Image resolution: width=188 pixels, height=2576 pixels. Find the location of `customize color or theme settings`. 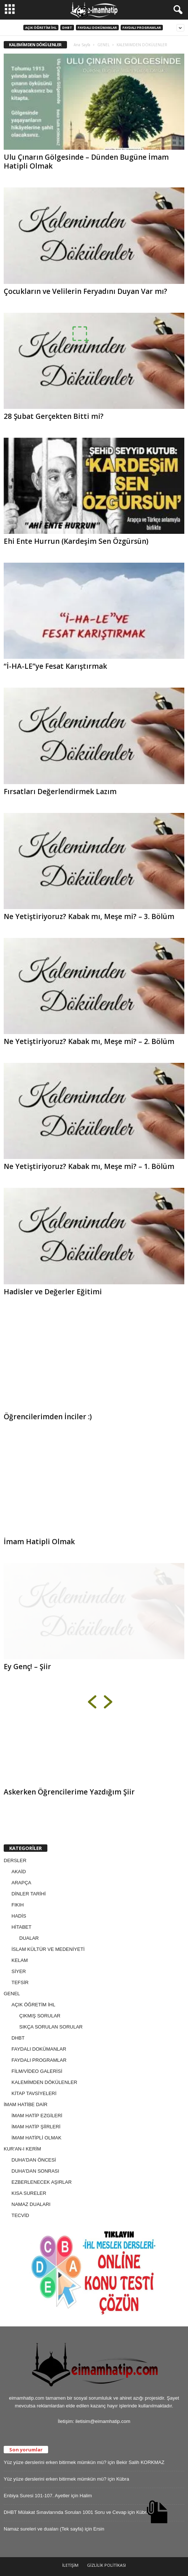

customize color or theme settings is located at coordinates (82, 12).